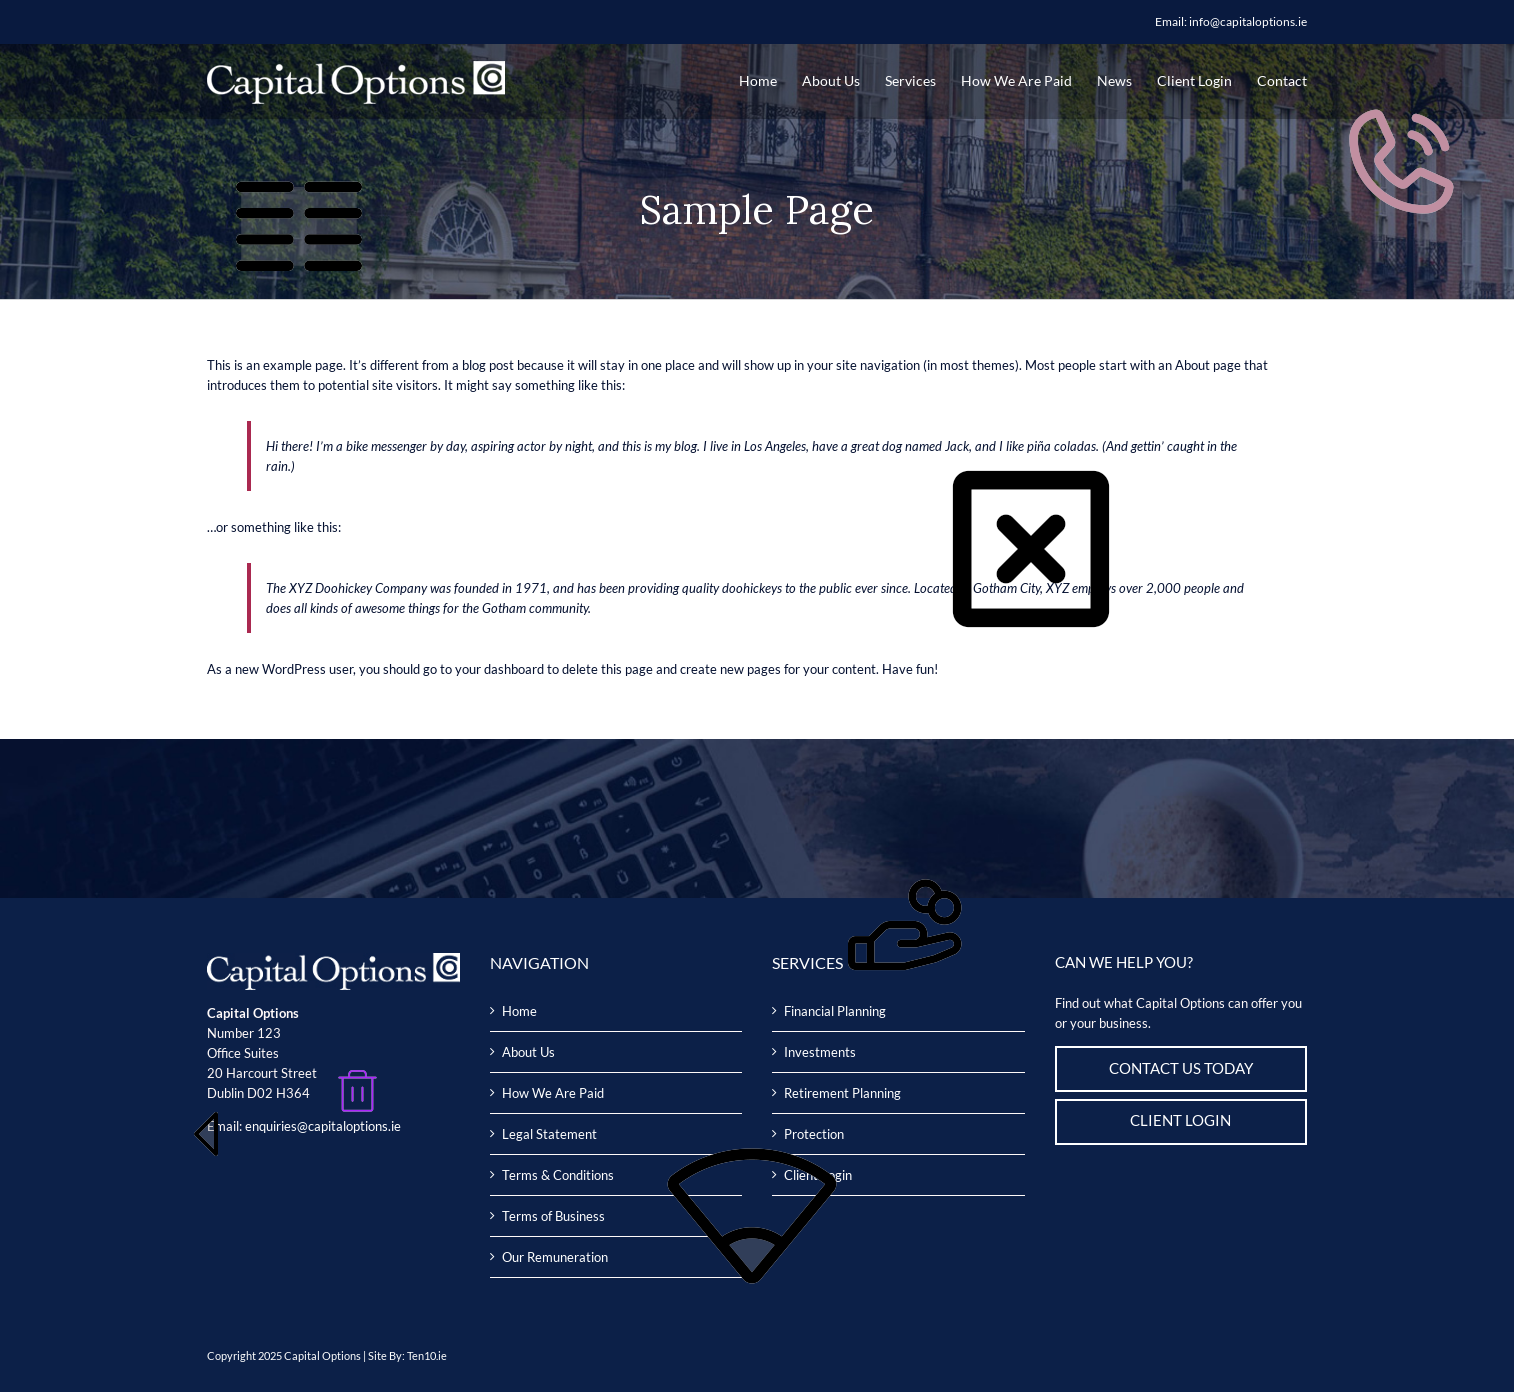 The width and height of the screenshot is (1514, 1392). Describe the element at coordinates (208, 1134) in the screenshot. I see `go back to the previous screen` at that location.